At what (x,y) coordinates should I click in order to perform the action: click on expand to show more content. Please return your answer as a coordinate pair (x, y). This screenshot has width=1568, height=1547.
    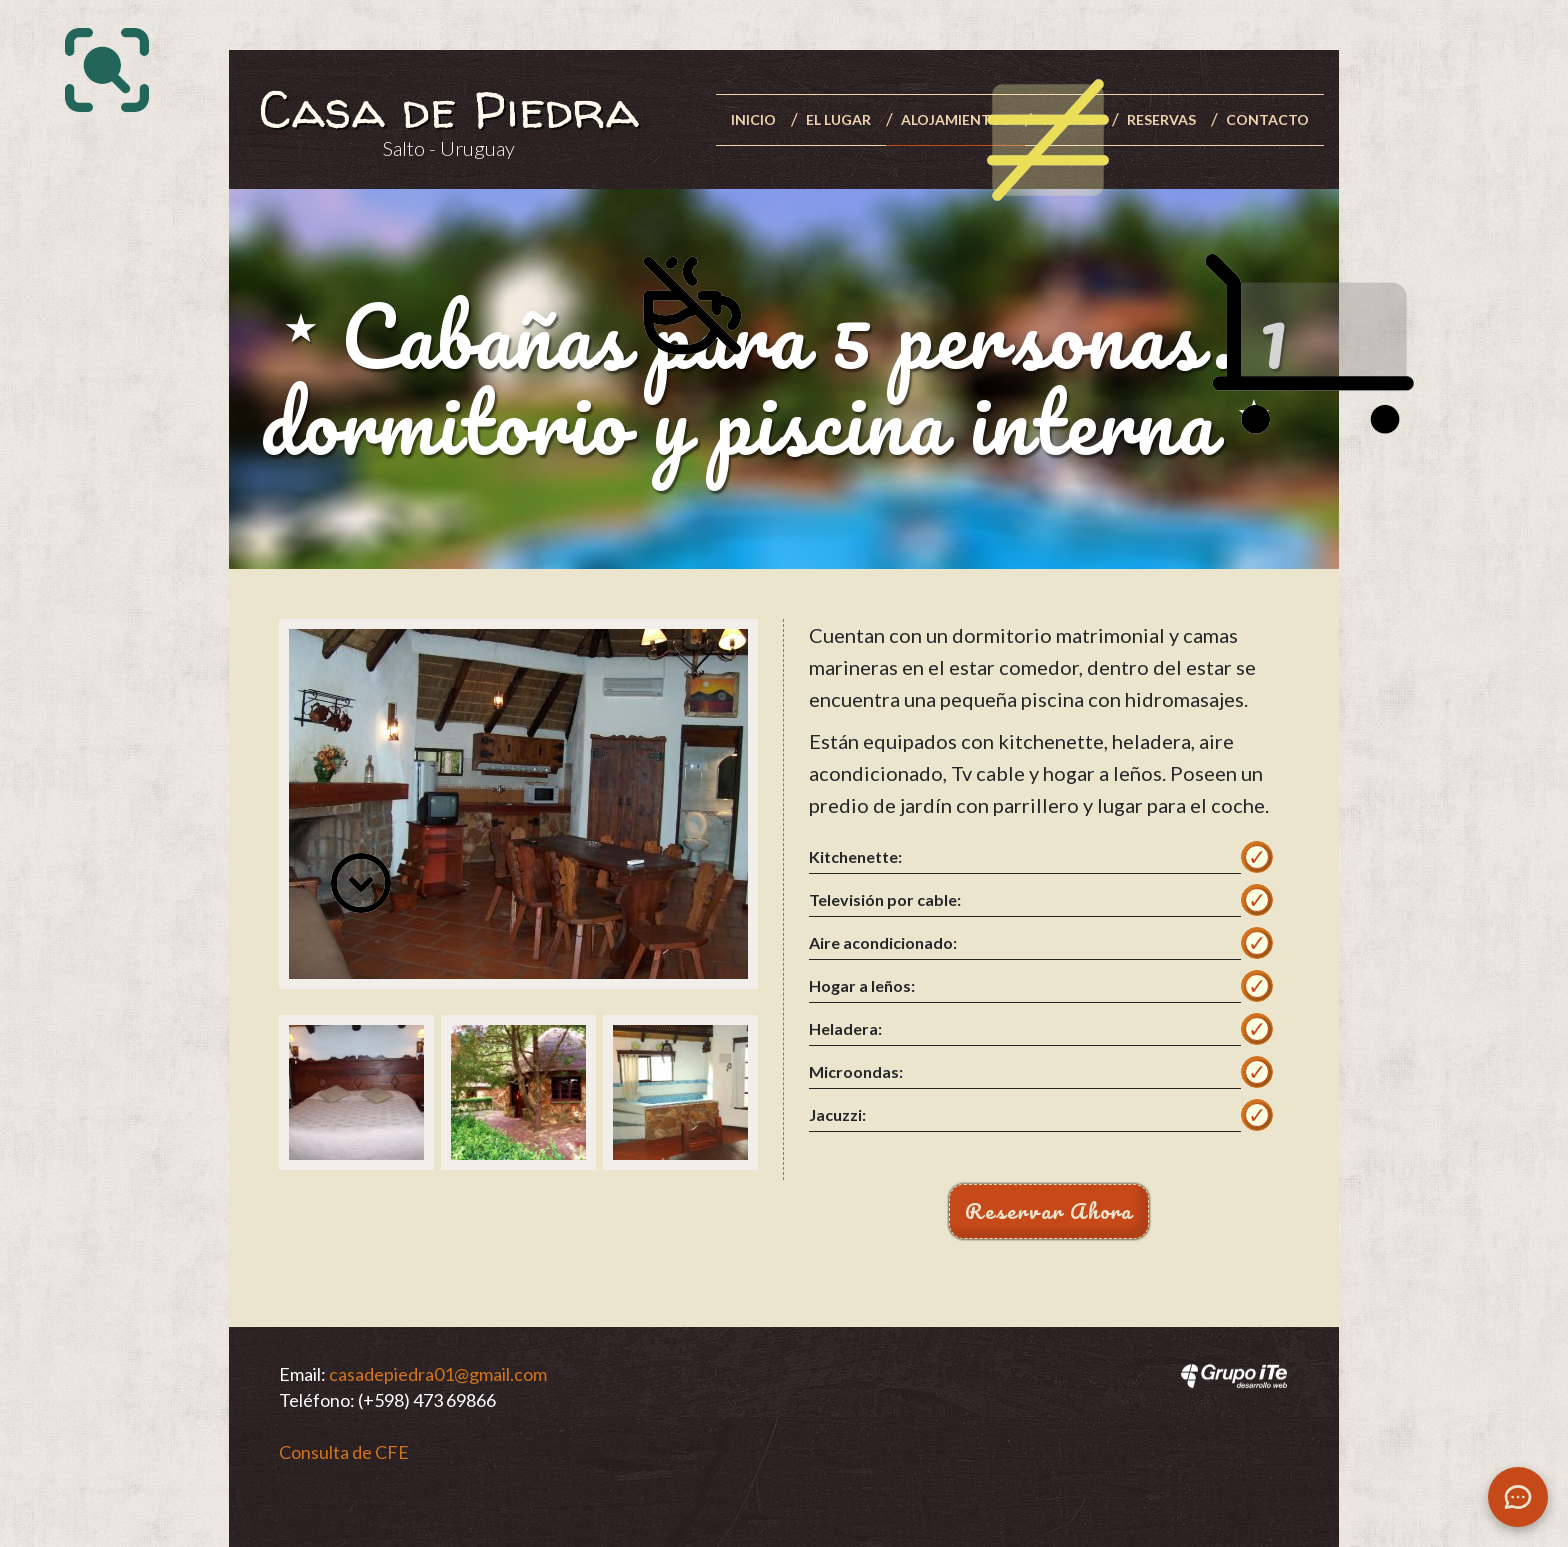
    Looking at the image, I should click on (361, 883).